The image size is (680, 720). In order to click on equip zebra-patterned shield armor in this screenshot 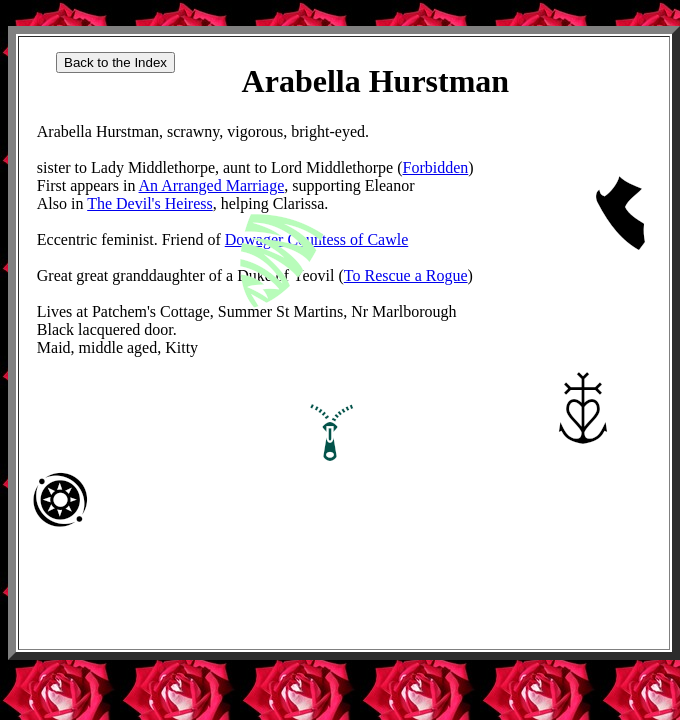, I will do `click(280, 261)`.